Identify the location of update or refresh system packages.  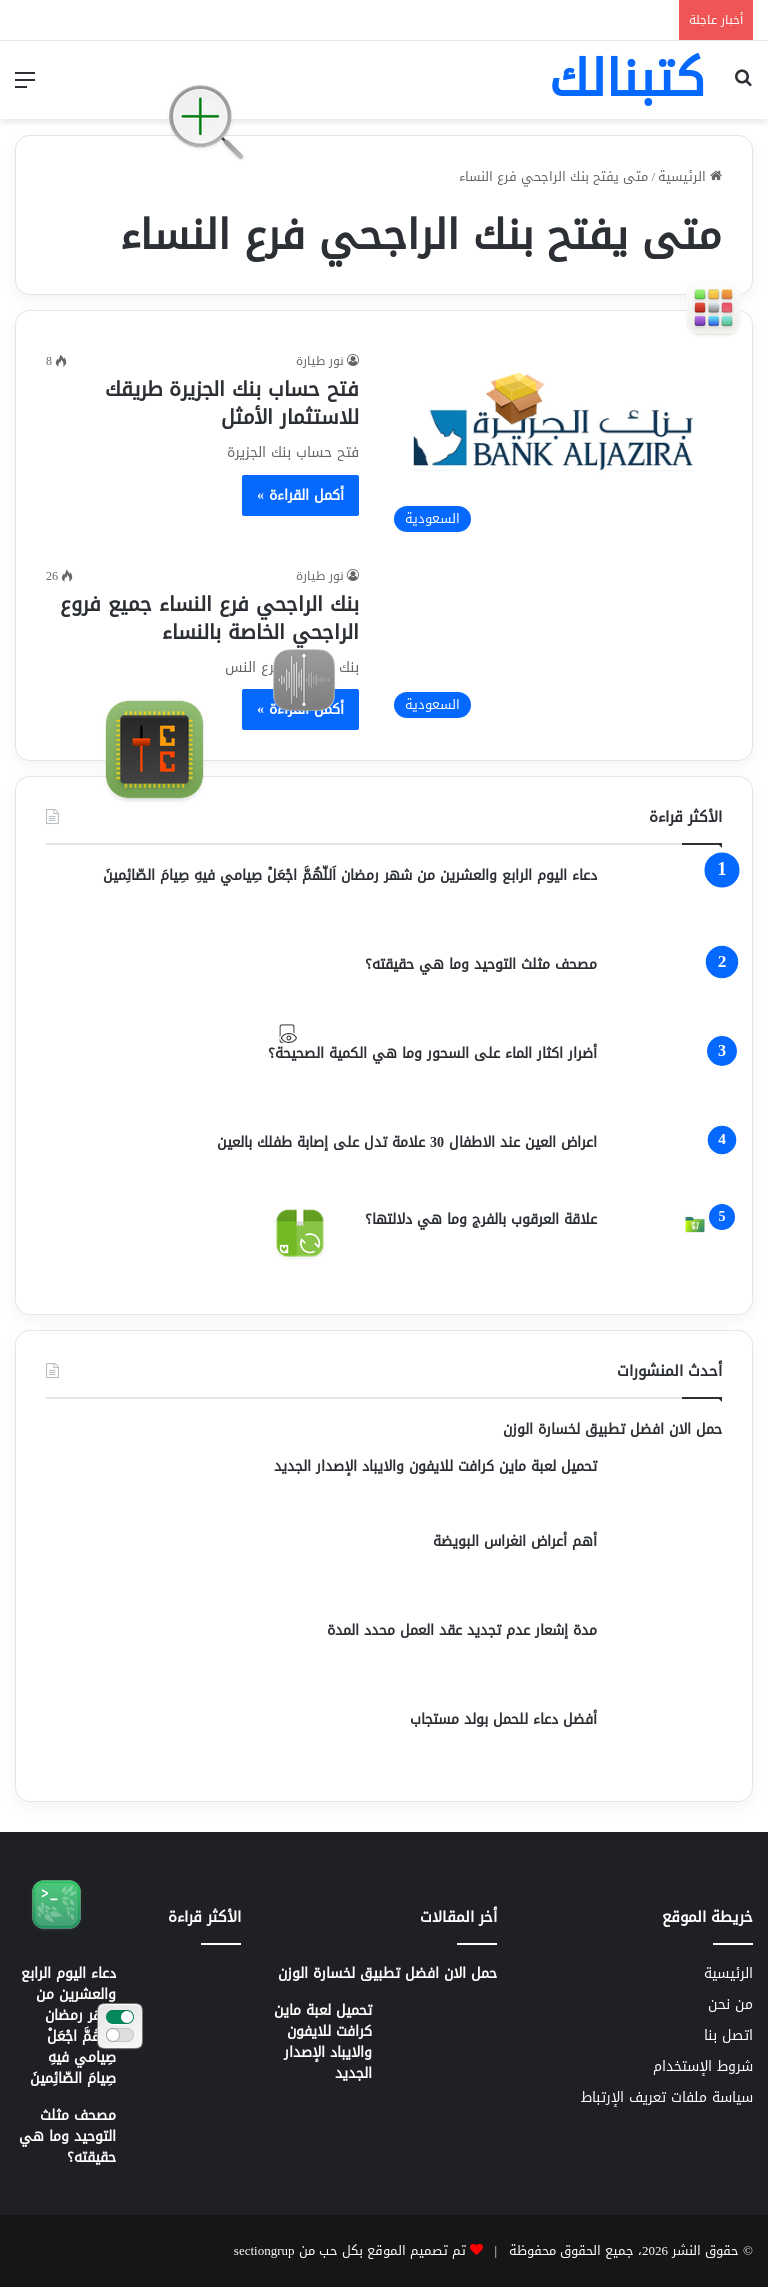
(300, 1234).